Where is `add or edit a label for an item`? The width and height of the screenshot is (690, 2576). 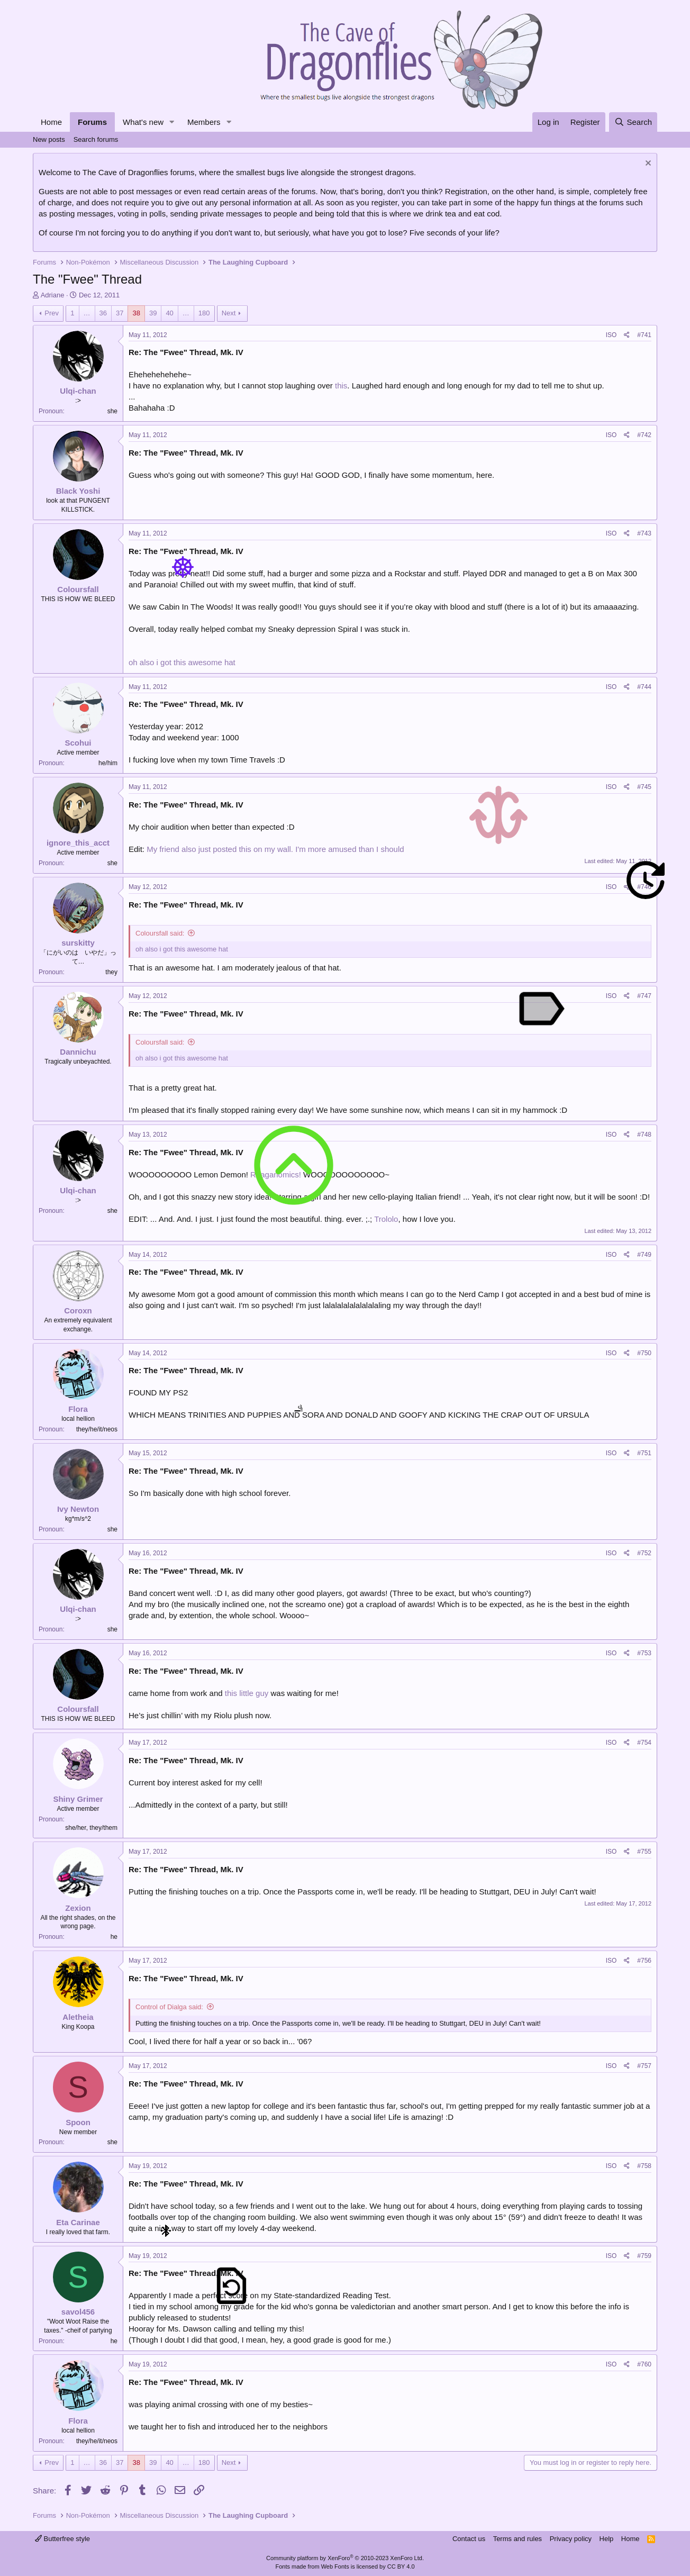 add or edit a label for an item is located at coordinates (541, 1009).